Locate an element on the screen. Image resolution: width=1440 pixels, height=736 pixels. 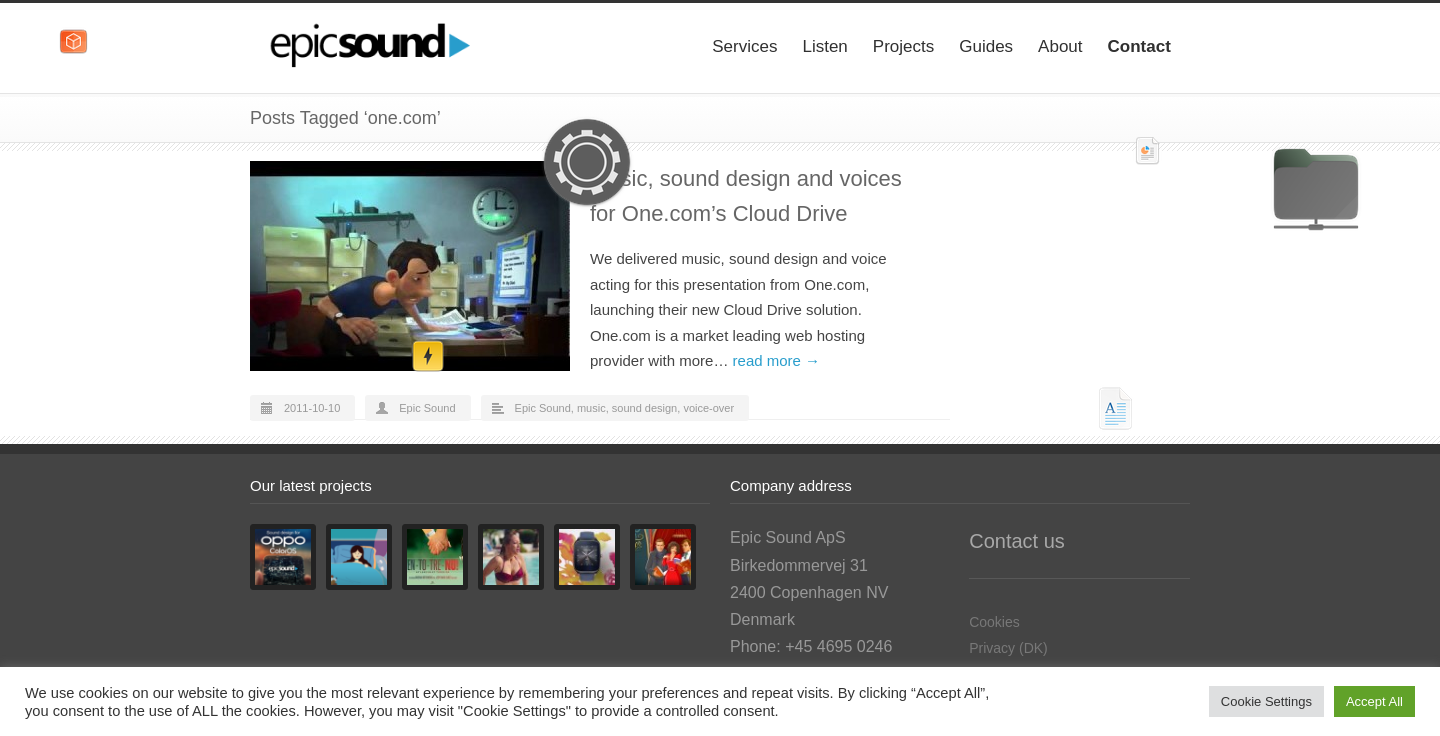
open power management settings is located at coordinates (428, 356).